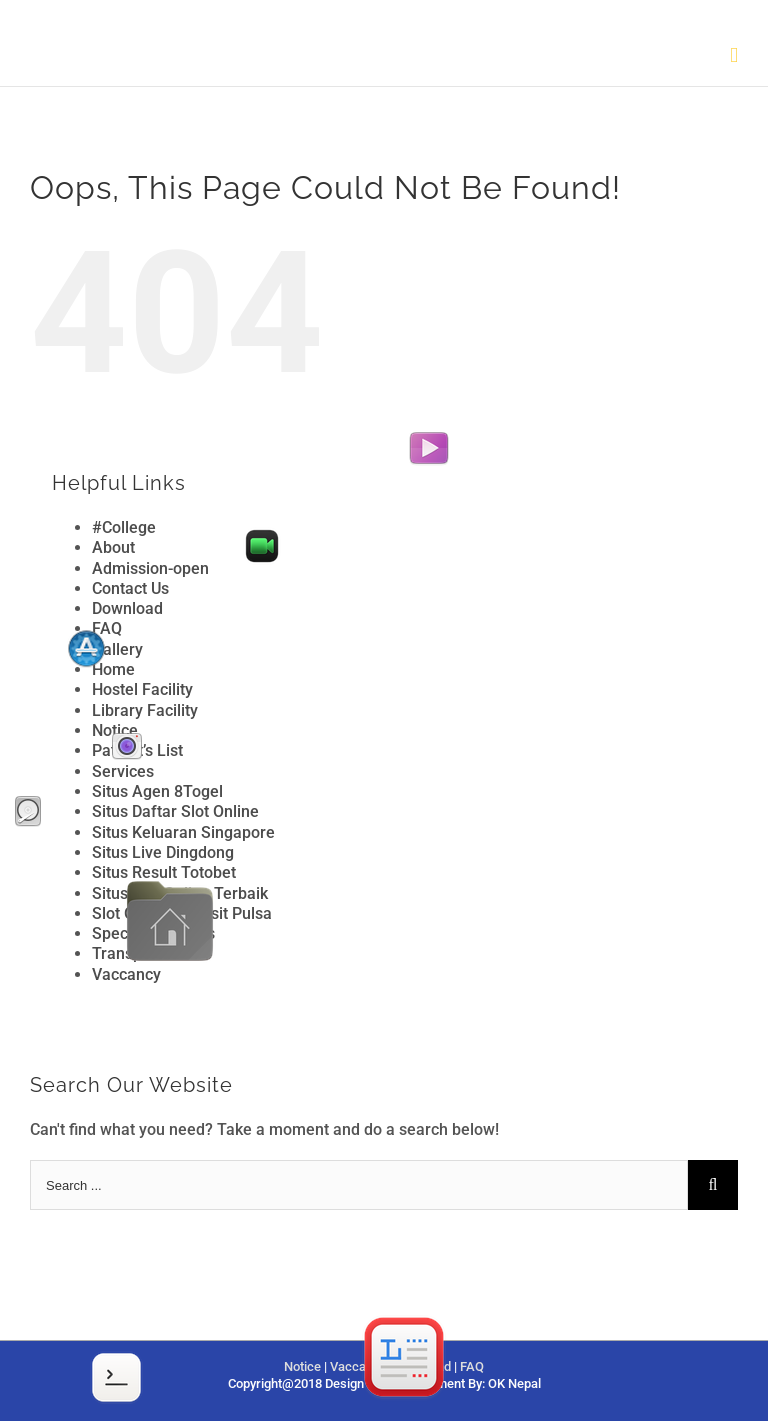 The image size is (768, 1421). I want to click on open Lorem placeholder text generator app, so click(404, 1357).